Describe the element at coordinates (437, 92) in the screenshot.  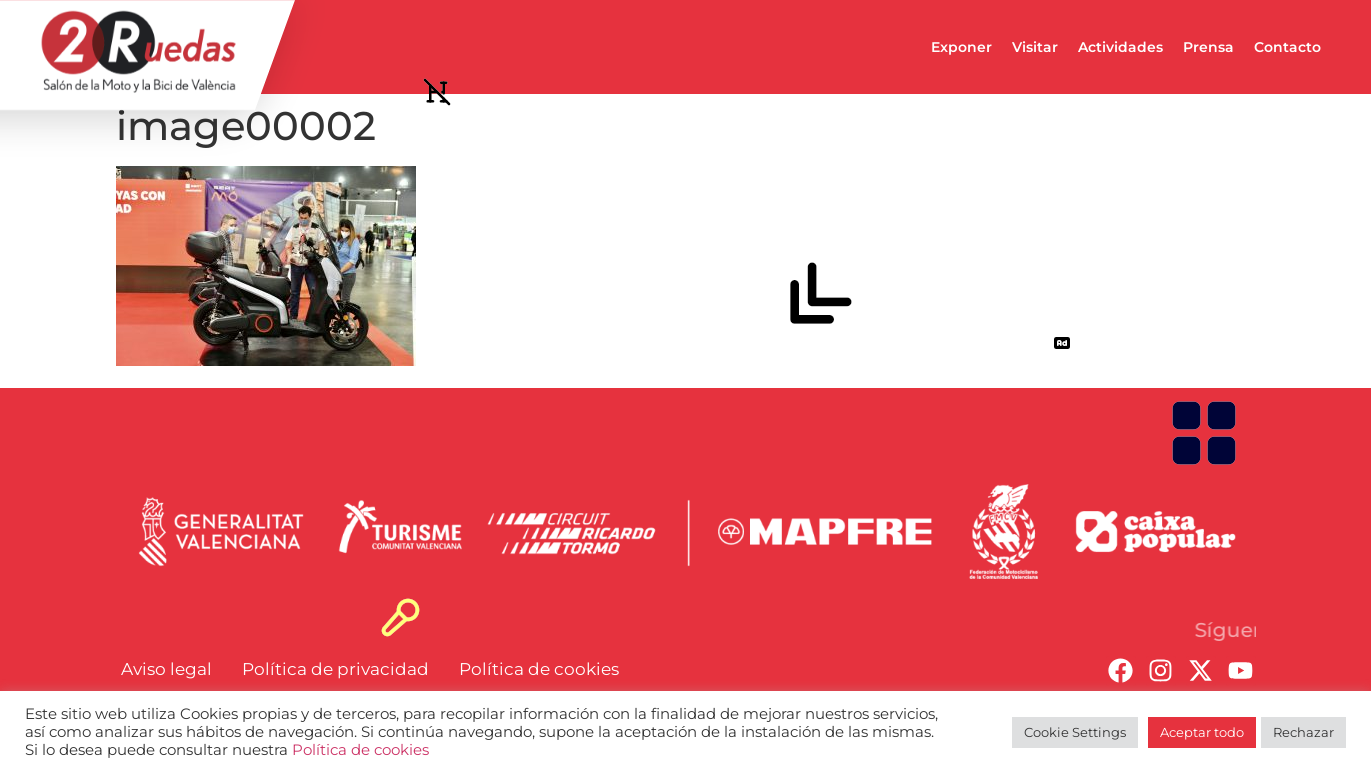
I see `disable heading formatting` at that location.